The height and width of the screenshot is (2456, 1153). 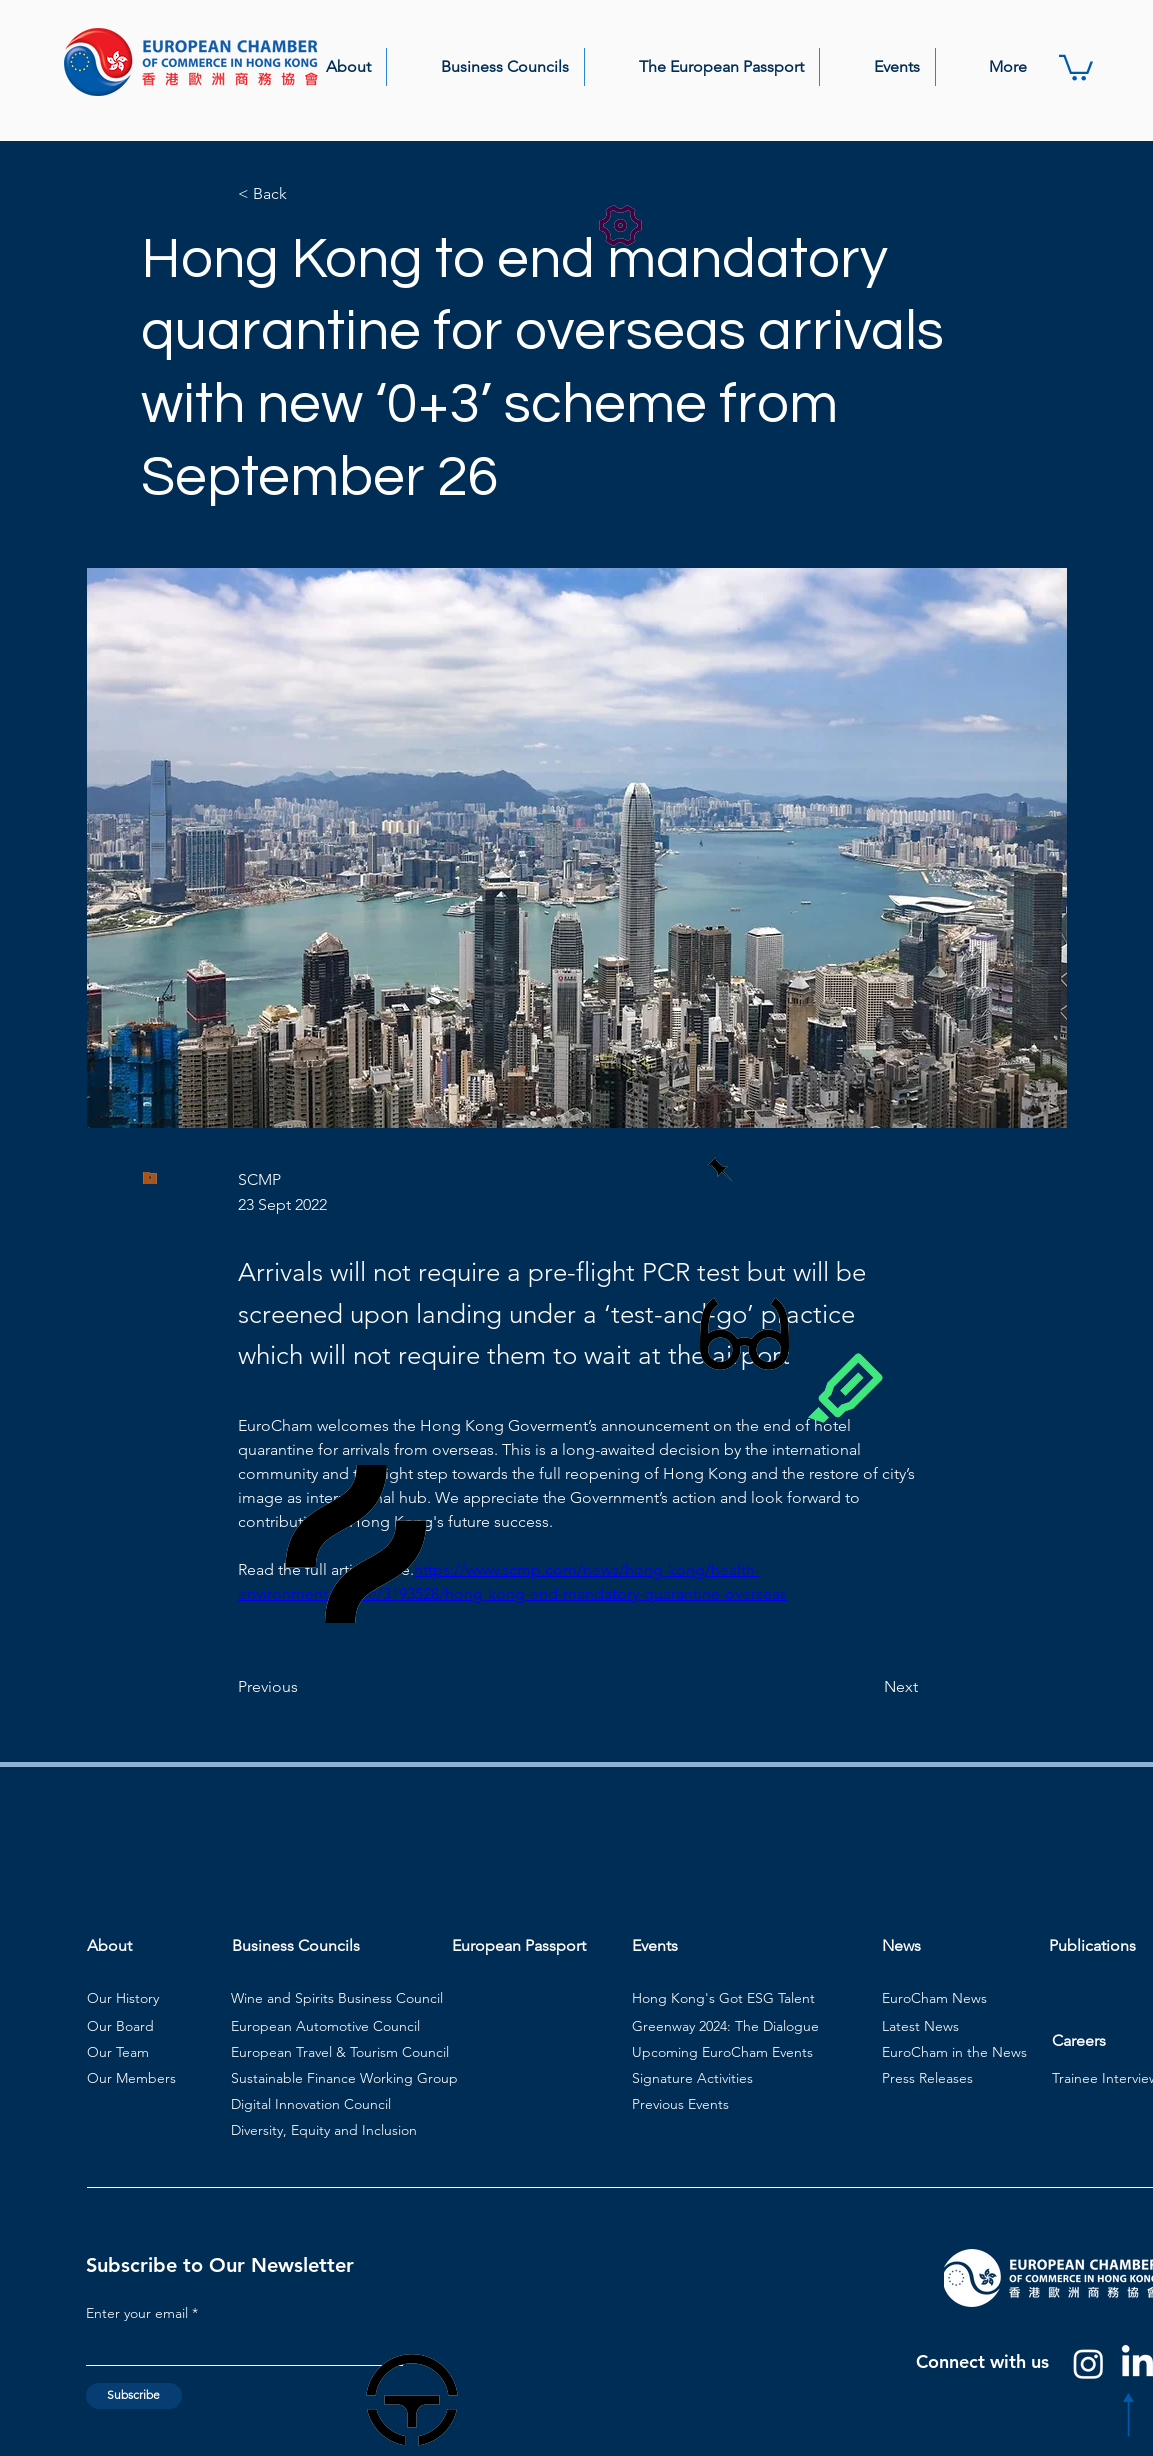 What do you see at coordinates (412, 2400) in the screenshot?
I see `access driving or navigation mode` at bounding box center [412, 2400].